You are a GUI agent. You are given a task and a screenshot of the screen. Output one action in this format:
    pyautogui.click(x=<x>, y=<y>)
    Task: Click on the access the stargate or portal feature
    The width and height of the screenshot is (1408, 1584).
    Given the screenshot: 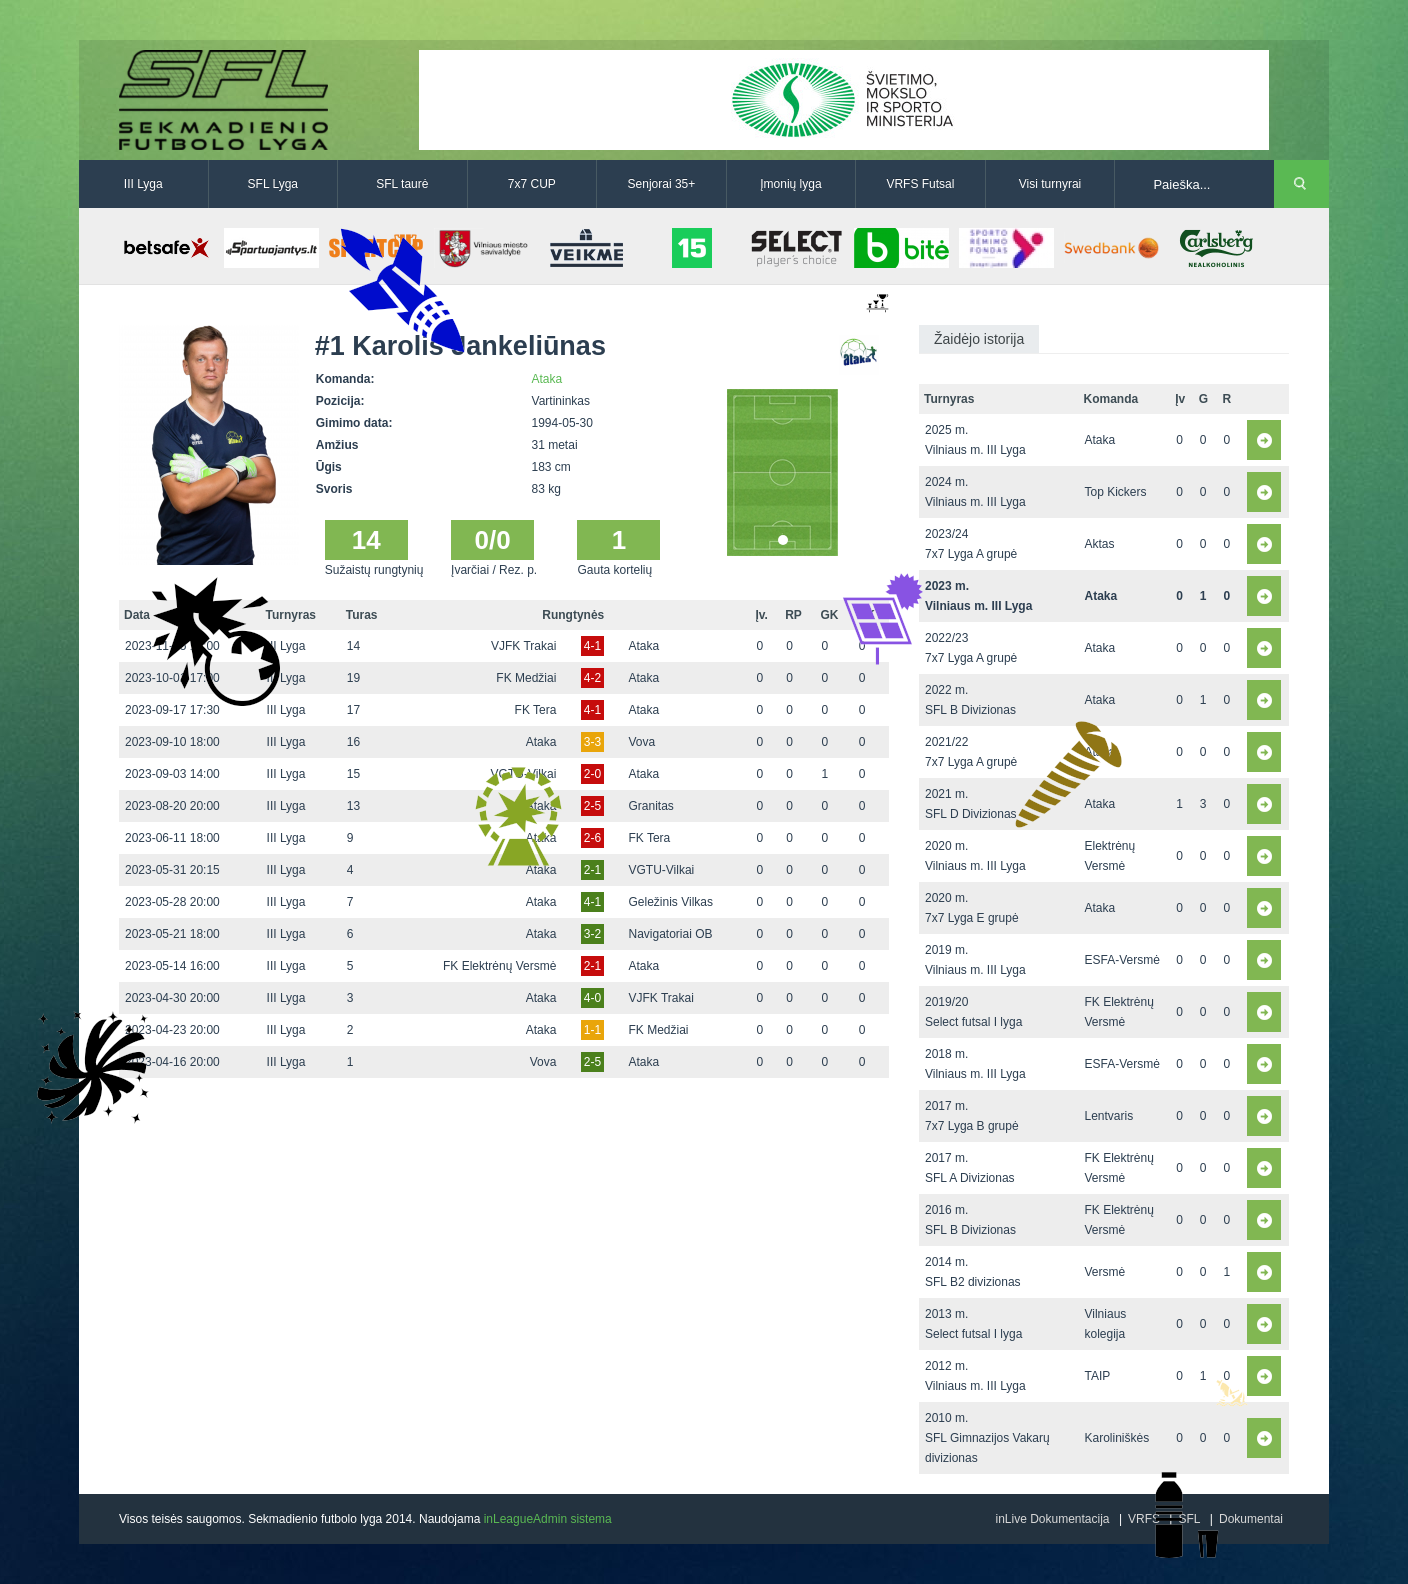 What is the action you would take?
    pyautogui.click(x=518, y=816)
    